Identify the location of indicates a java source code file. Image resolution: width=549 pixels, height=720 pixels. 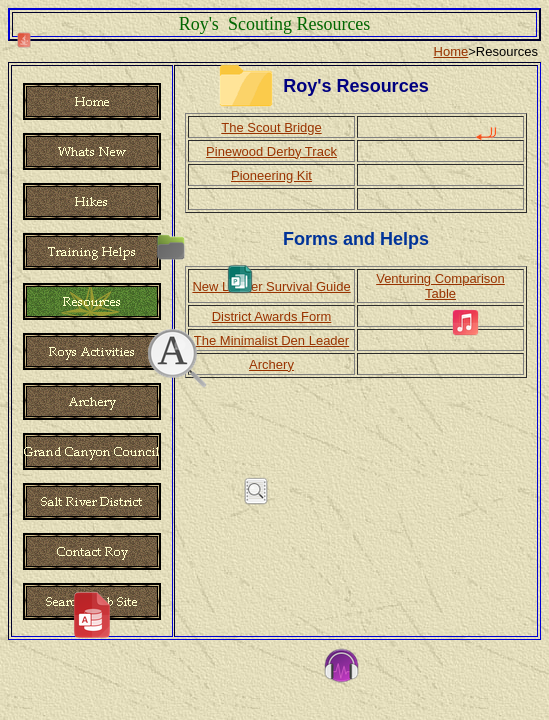
(24, 40).